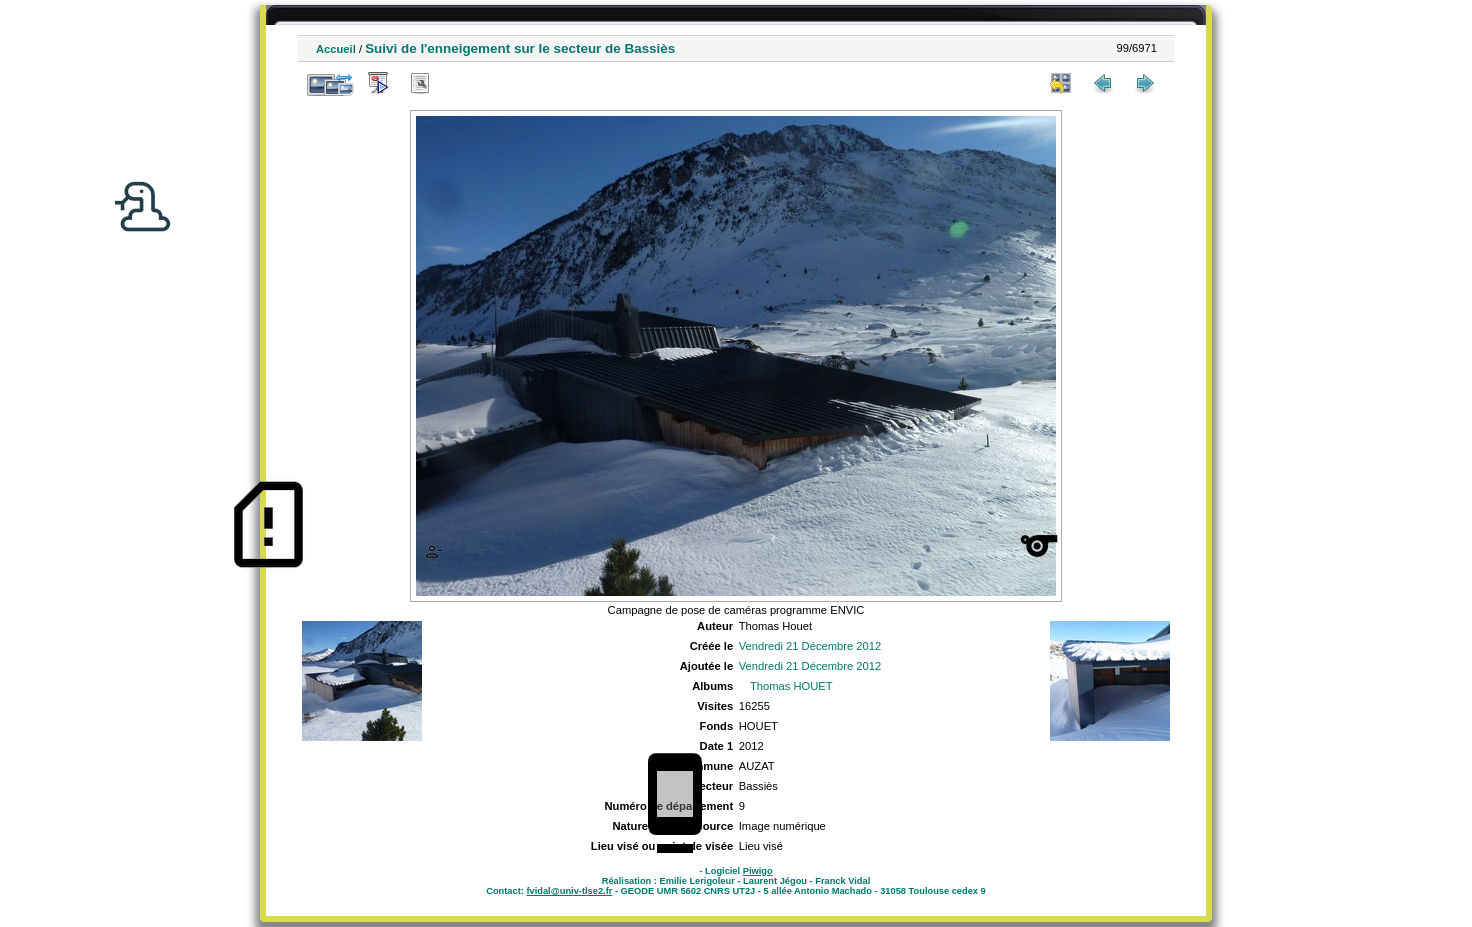 Image resolution: width=1472 pixels, height=927 pixels. Describe the element at coordinates (675, 803) in the screenshot. I see `dock your device to an external station` at that location.